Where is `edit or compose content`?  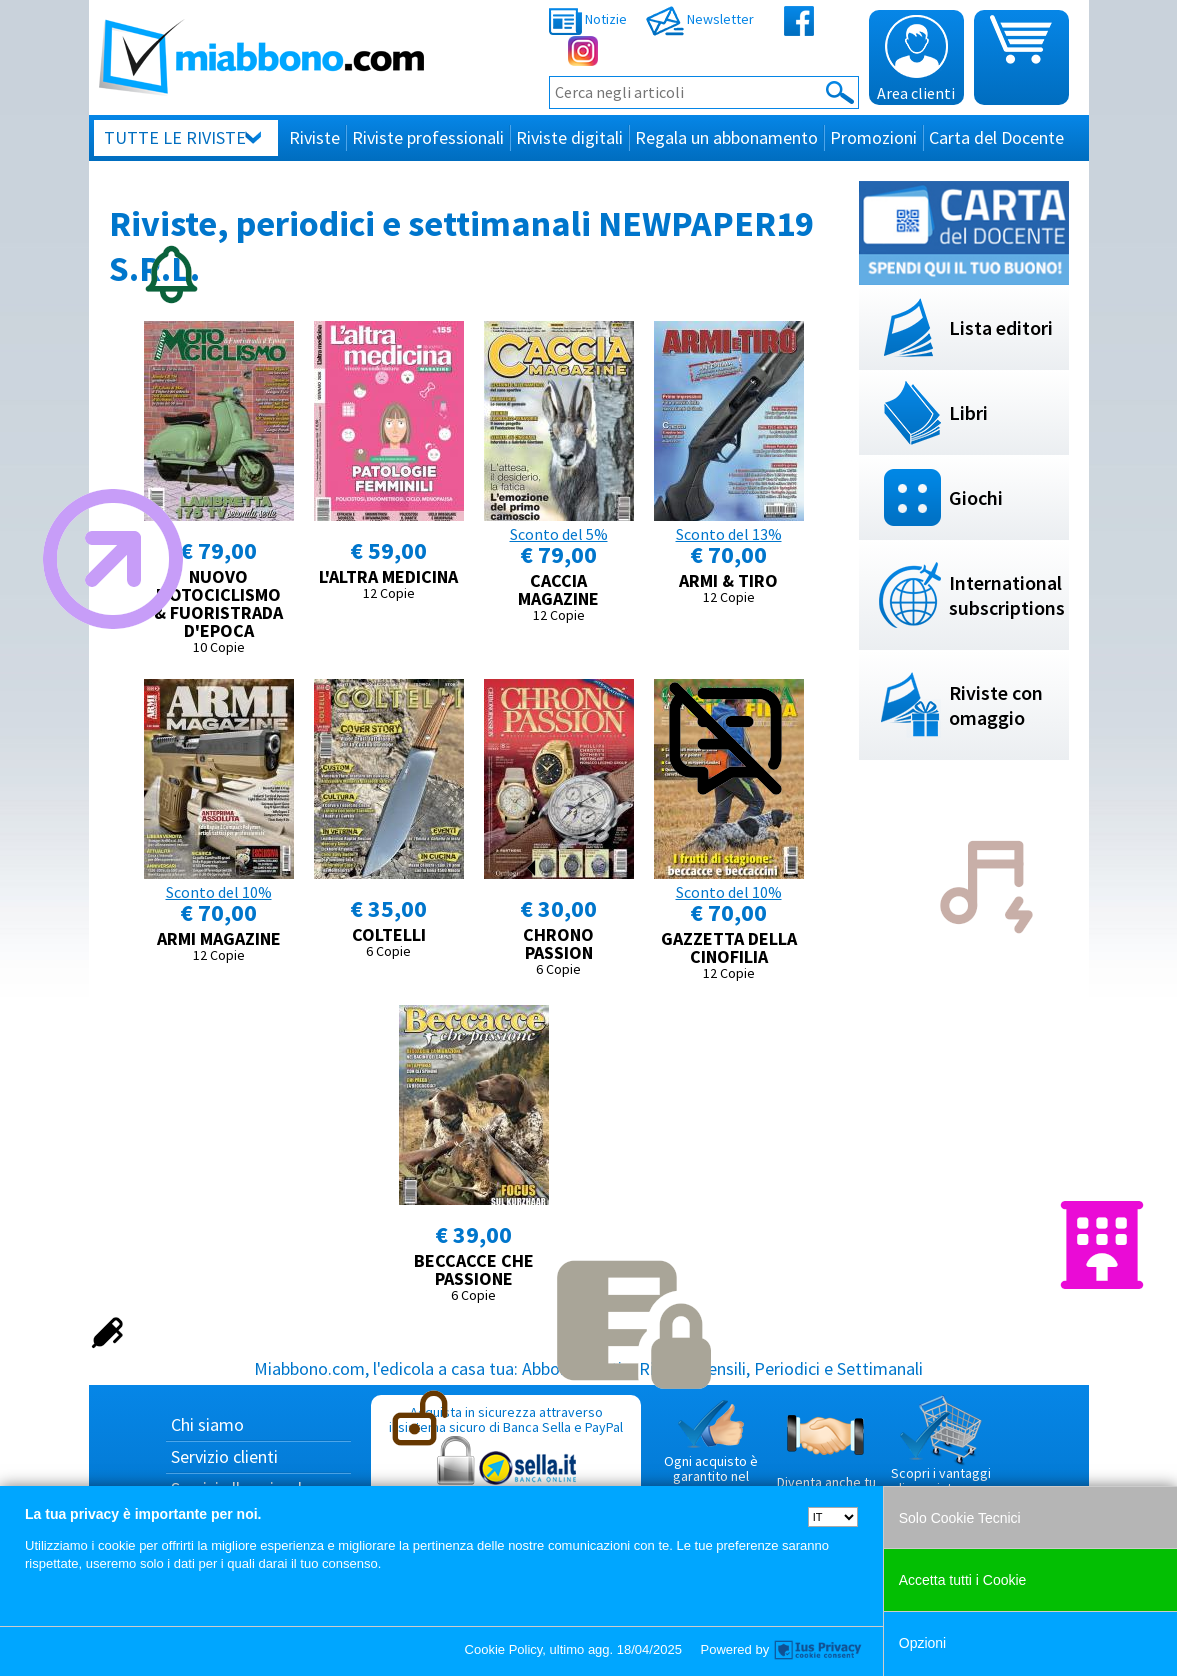
edit or compose content is located at coordinates (106, 1333).